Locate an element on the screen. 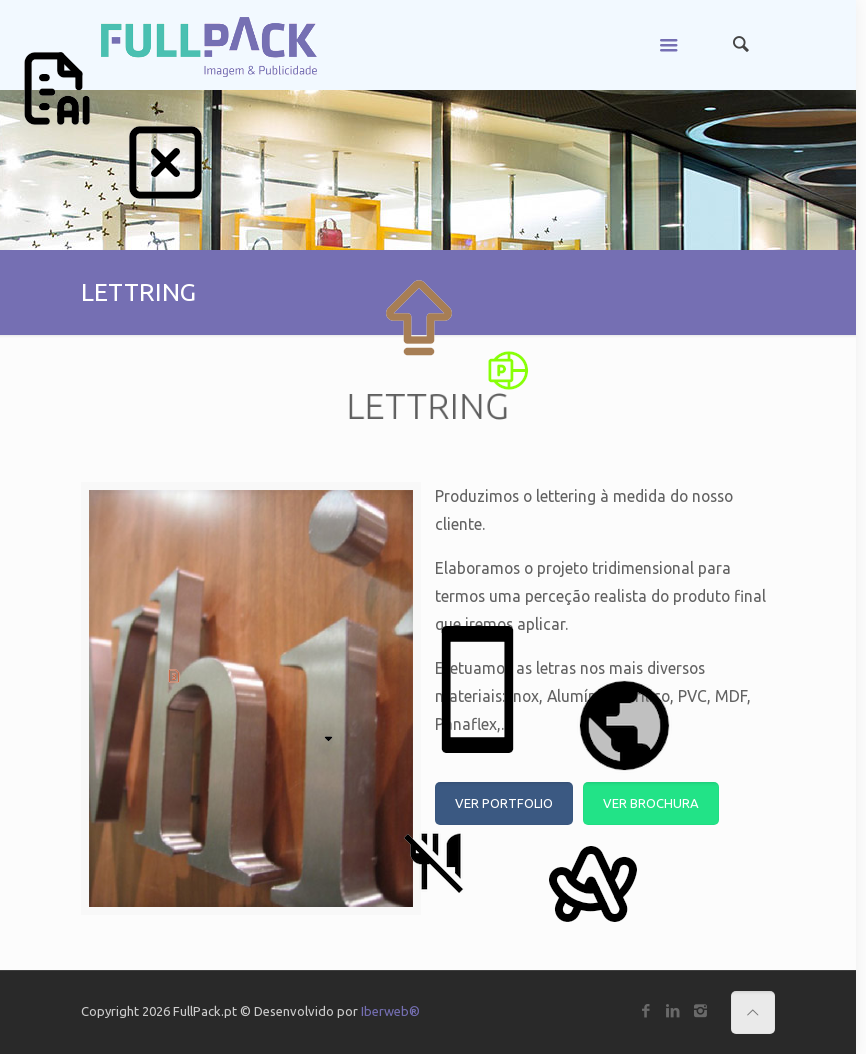  indicates no food or meals available is located at coordinates (435, 861).